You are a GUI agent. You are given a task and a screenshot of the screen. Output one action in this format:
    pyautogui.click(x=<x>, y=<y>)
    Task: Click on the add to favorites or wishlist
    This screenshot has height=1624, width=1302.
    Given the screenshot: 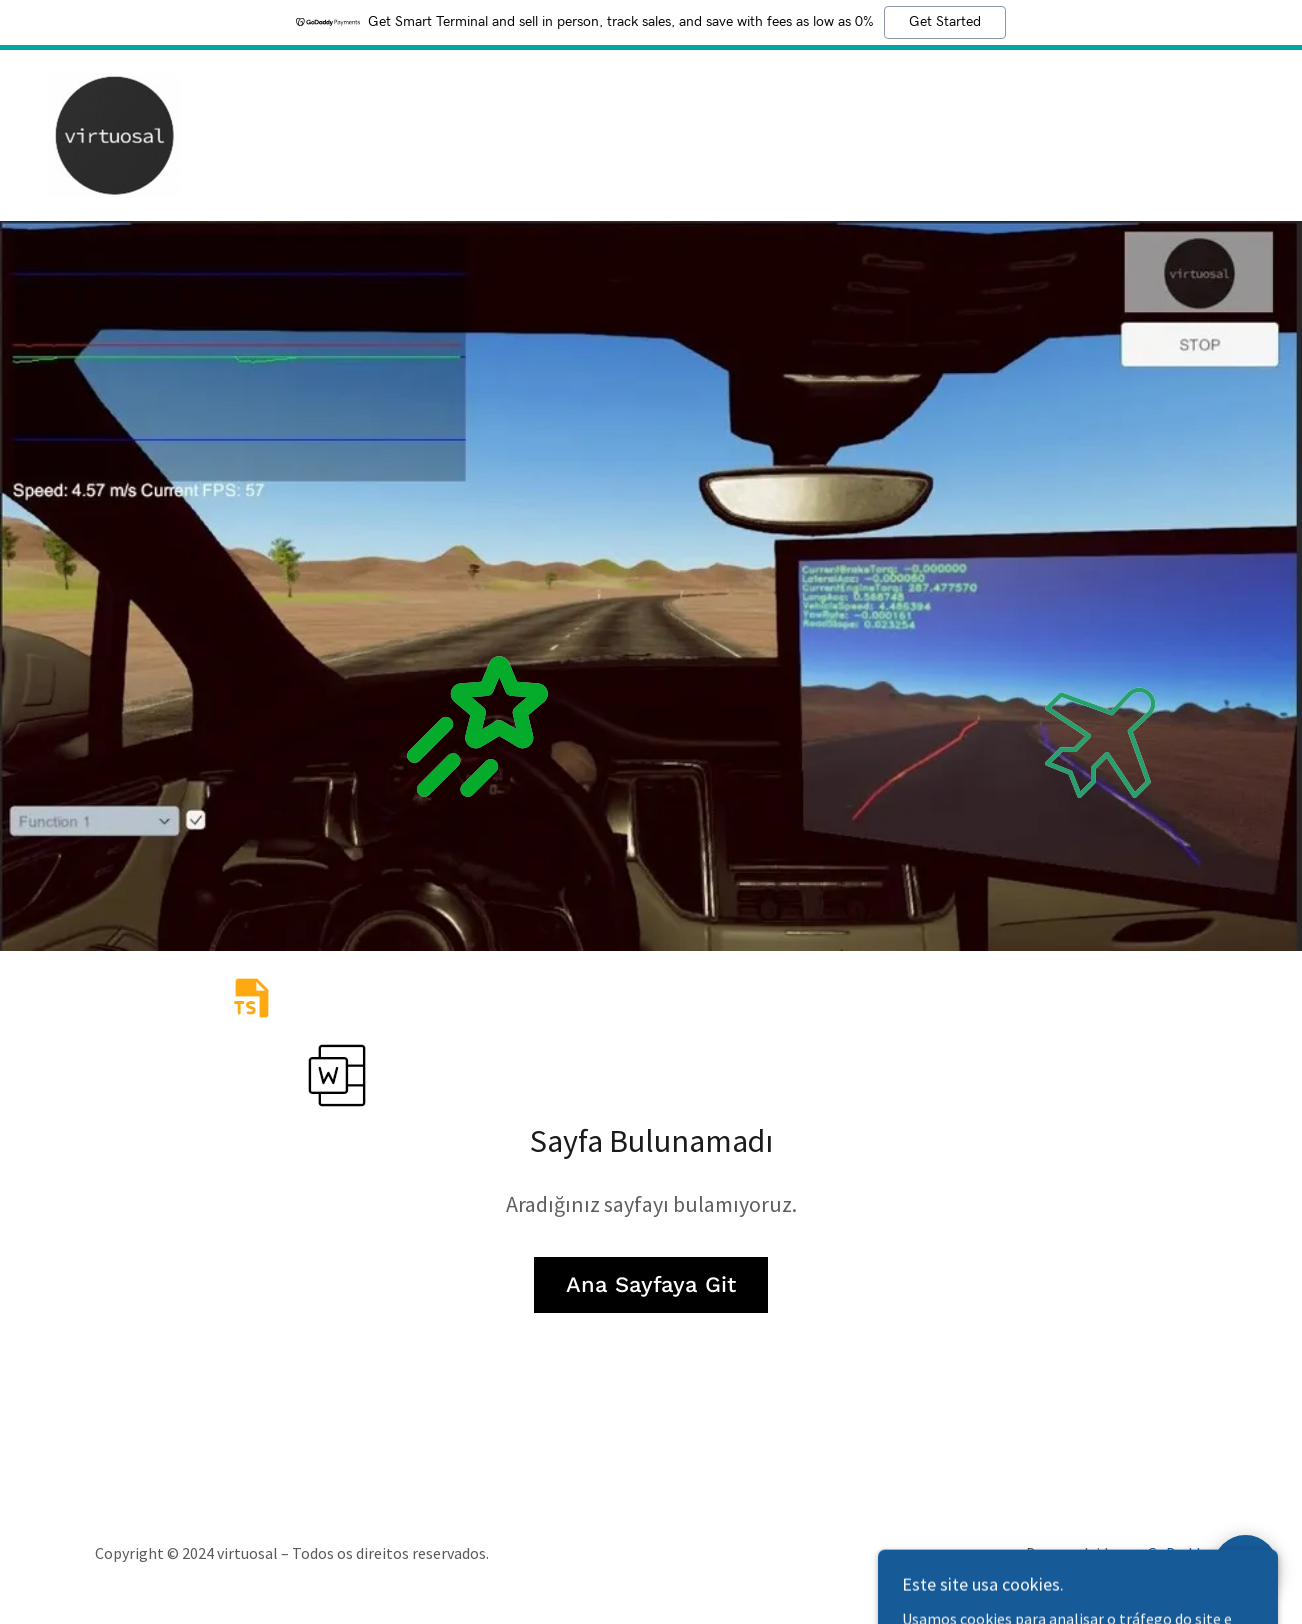 What is the action you would take?
    pyautogui.click(x=477, y=726)
    